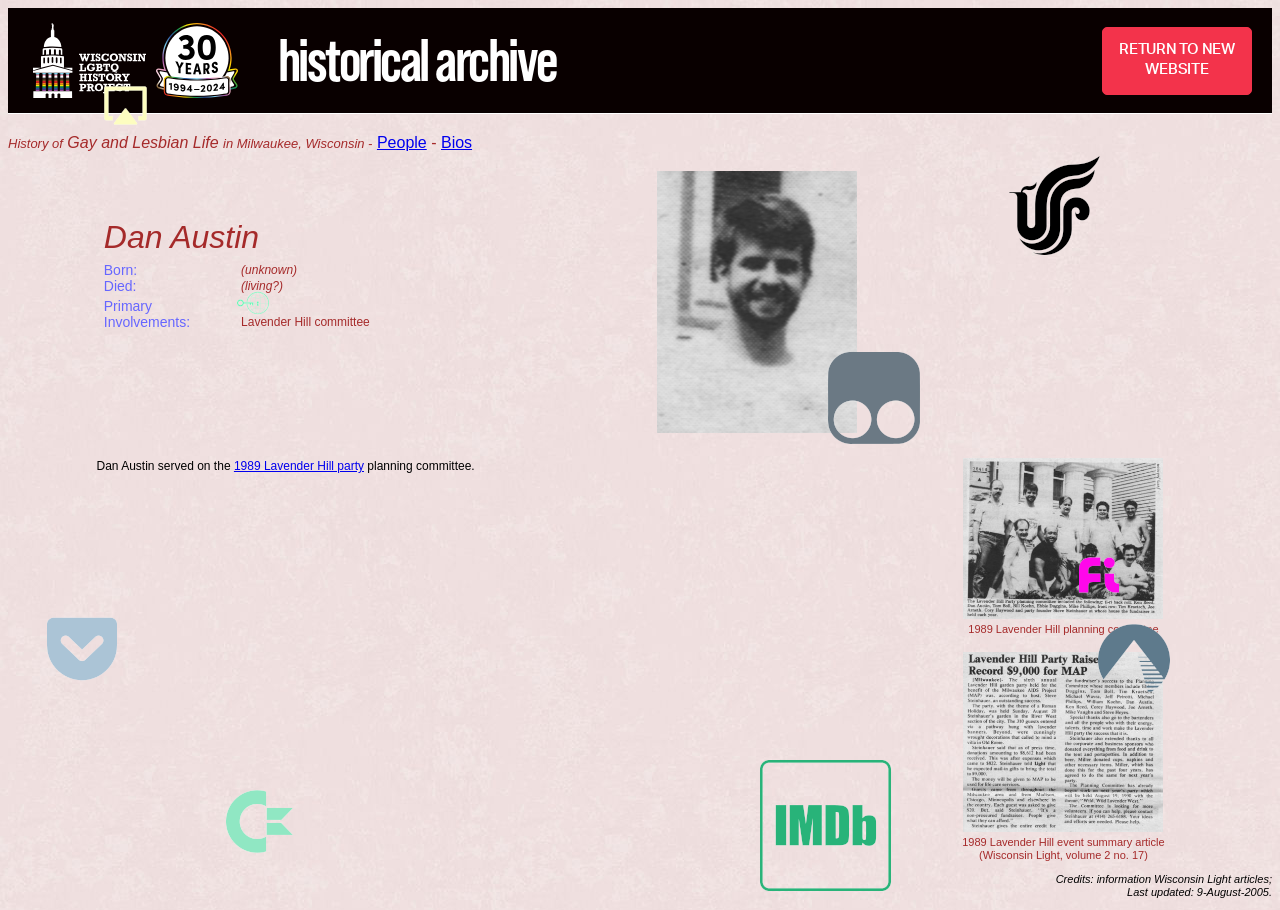 The image size is (1280, 910). What do you see at coordinates (253, 303) in the screenshot?
I see `sign in with webauthn passwordless authentication` at bounding box center [253, 303].